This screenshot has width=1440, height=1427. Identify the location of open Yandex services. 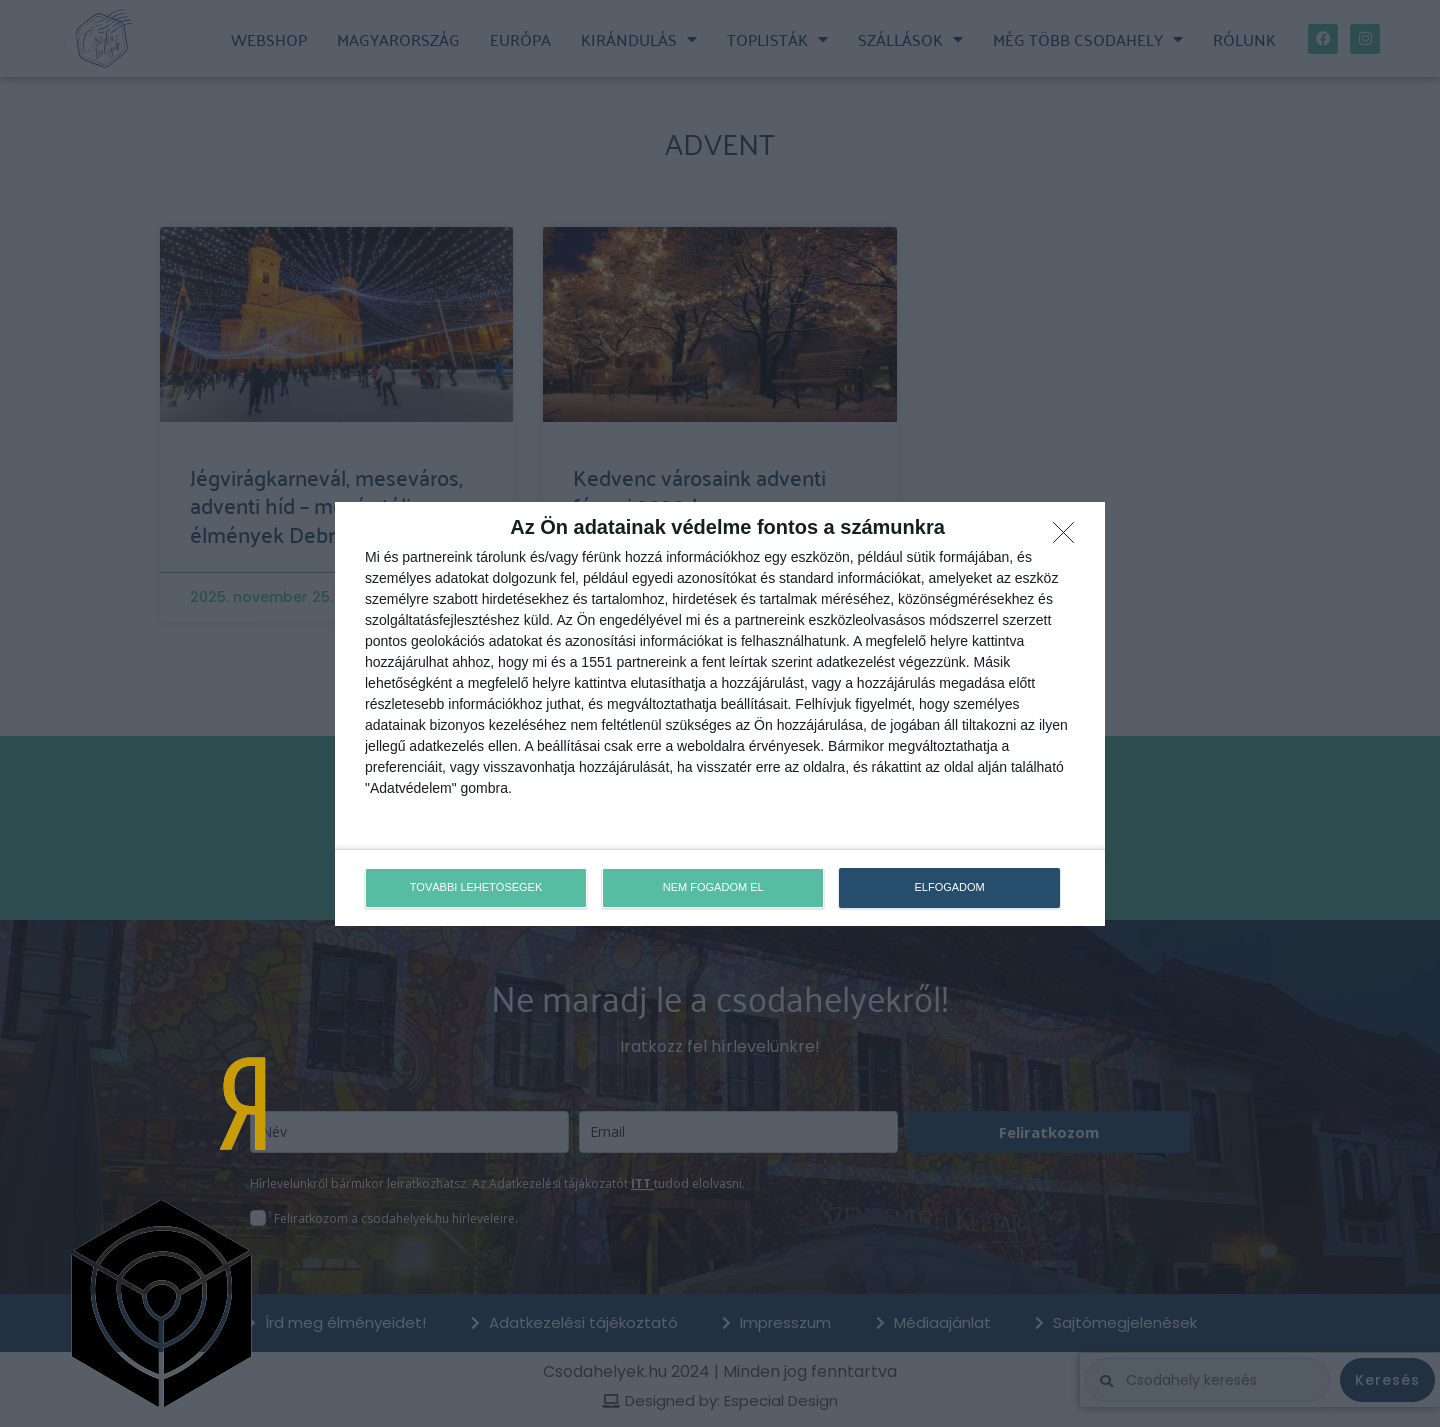
(242, 1103).